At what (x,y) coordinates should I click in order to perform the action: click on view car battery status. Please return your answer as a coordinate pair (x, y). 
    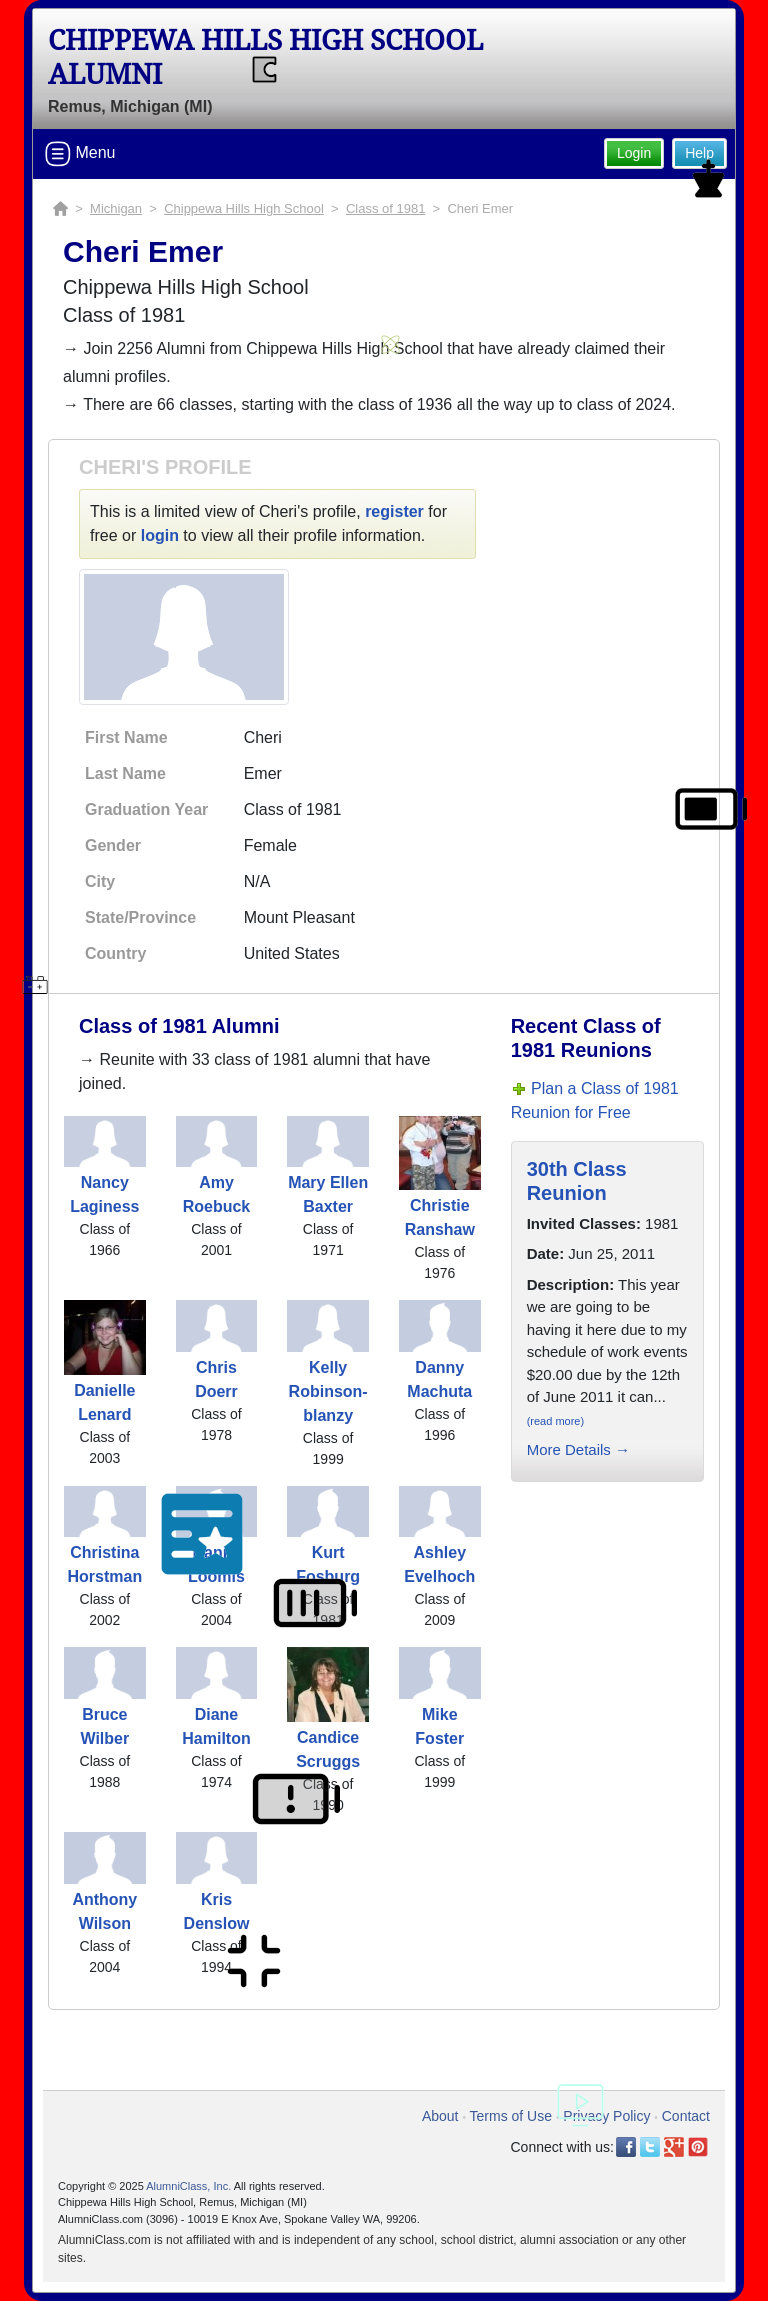
    Looking at the image, I should click on (35, 986).